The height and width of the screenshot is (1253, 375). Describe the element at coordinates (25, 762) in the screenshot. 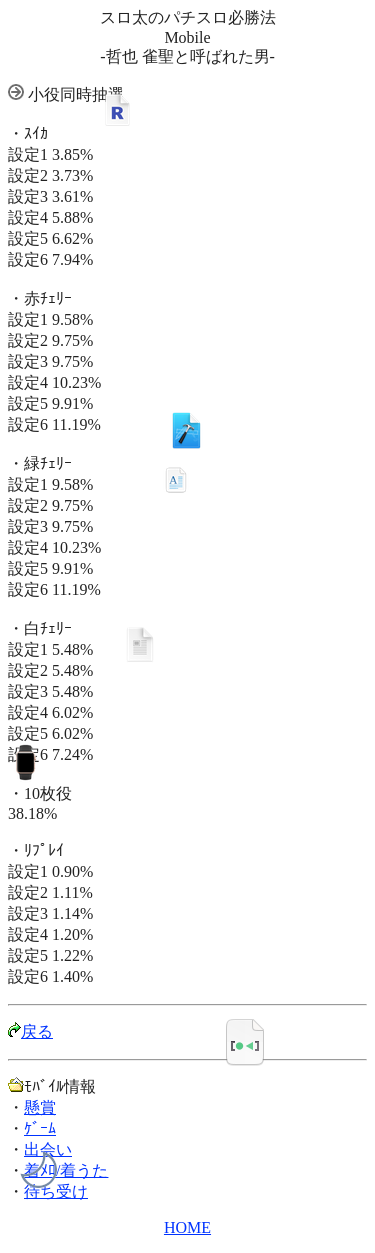

I see `manage connected Apple Watch device` at that location.